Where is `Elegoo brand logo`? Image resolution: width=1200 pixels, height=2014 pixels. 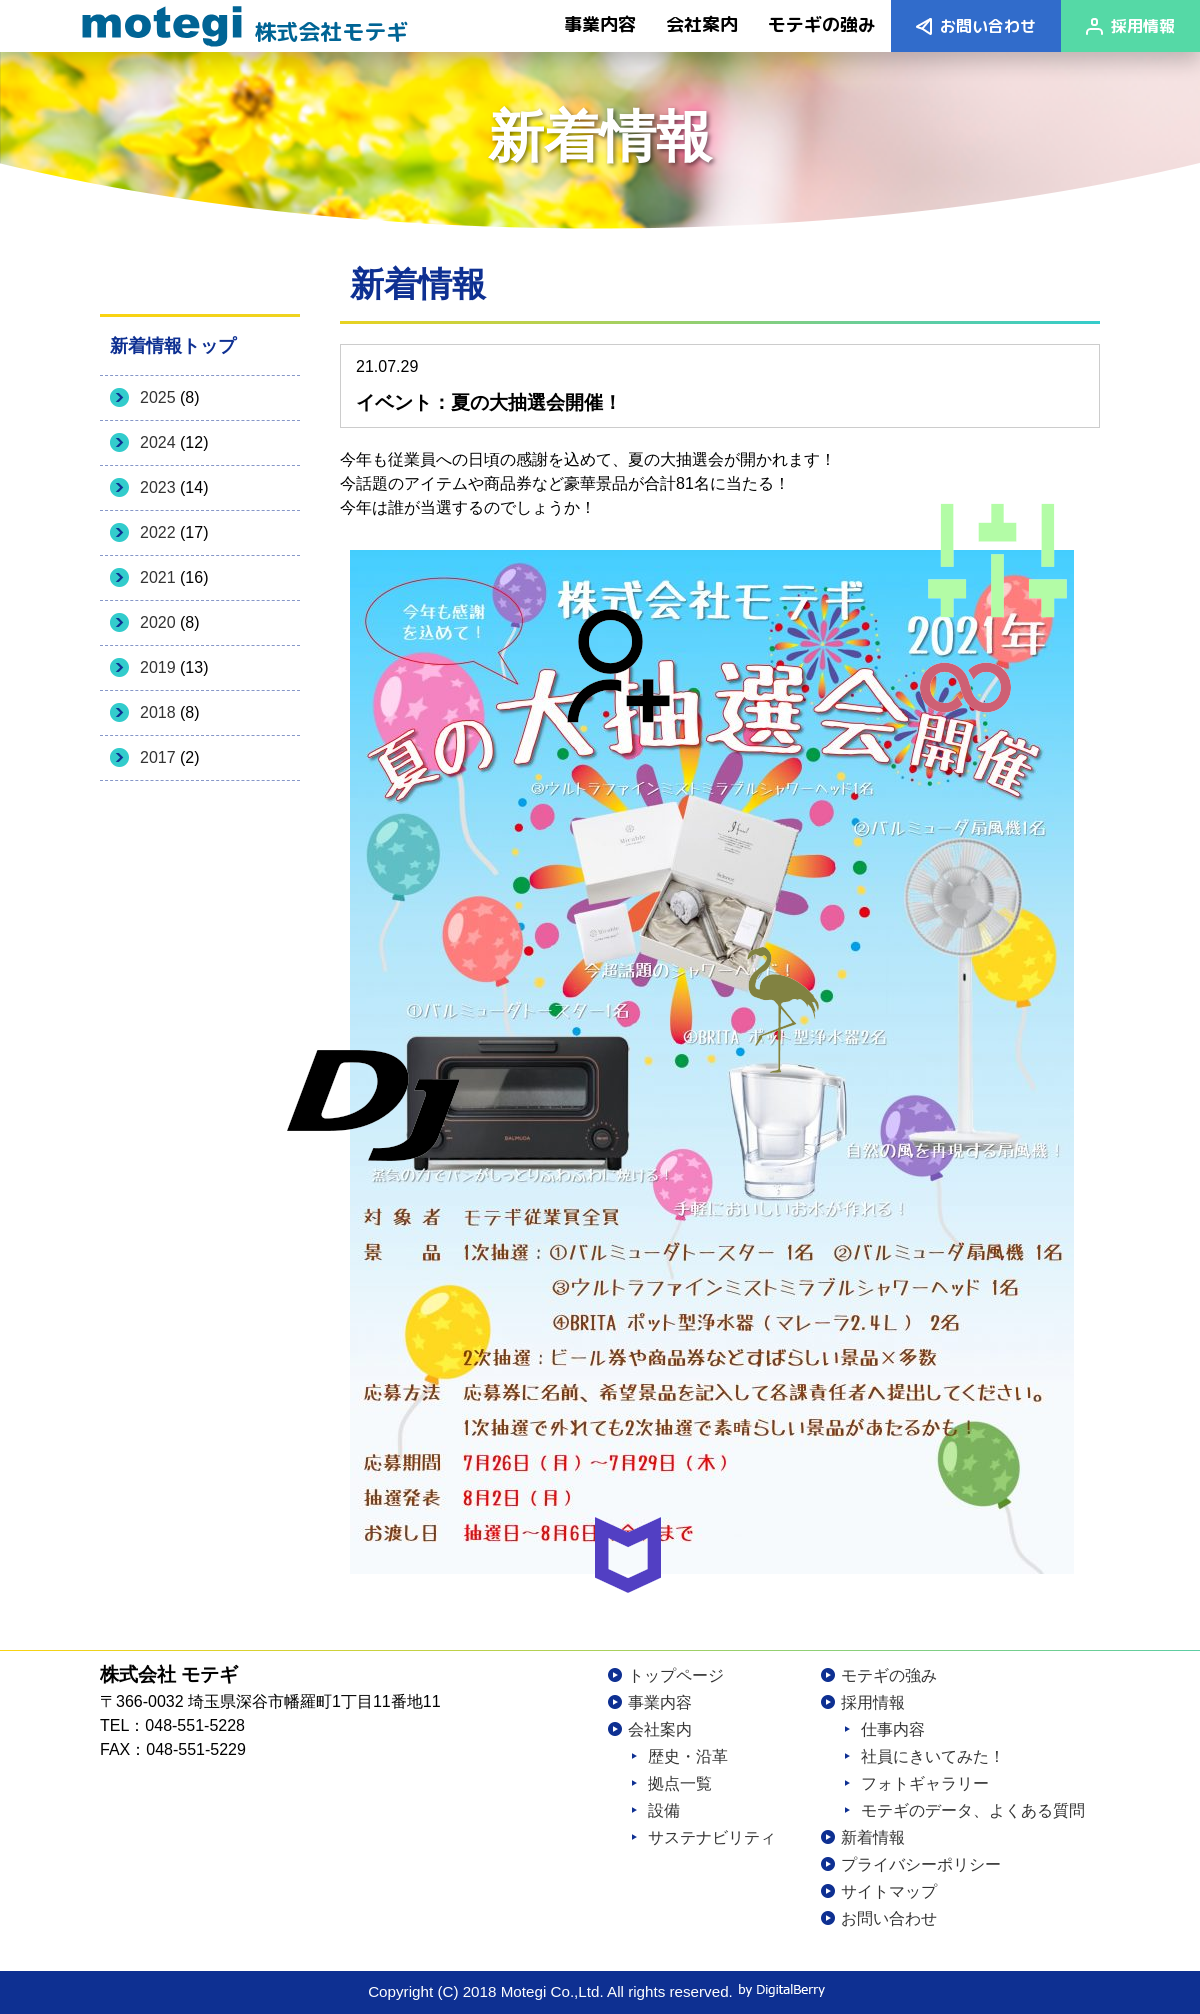 Elegoo brand logo is located at coordinates (965, 687).